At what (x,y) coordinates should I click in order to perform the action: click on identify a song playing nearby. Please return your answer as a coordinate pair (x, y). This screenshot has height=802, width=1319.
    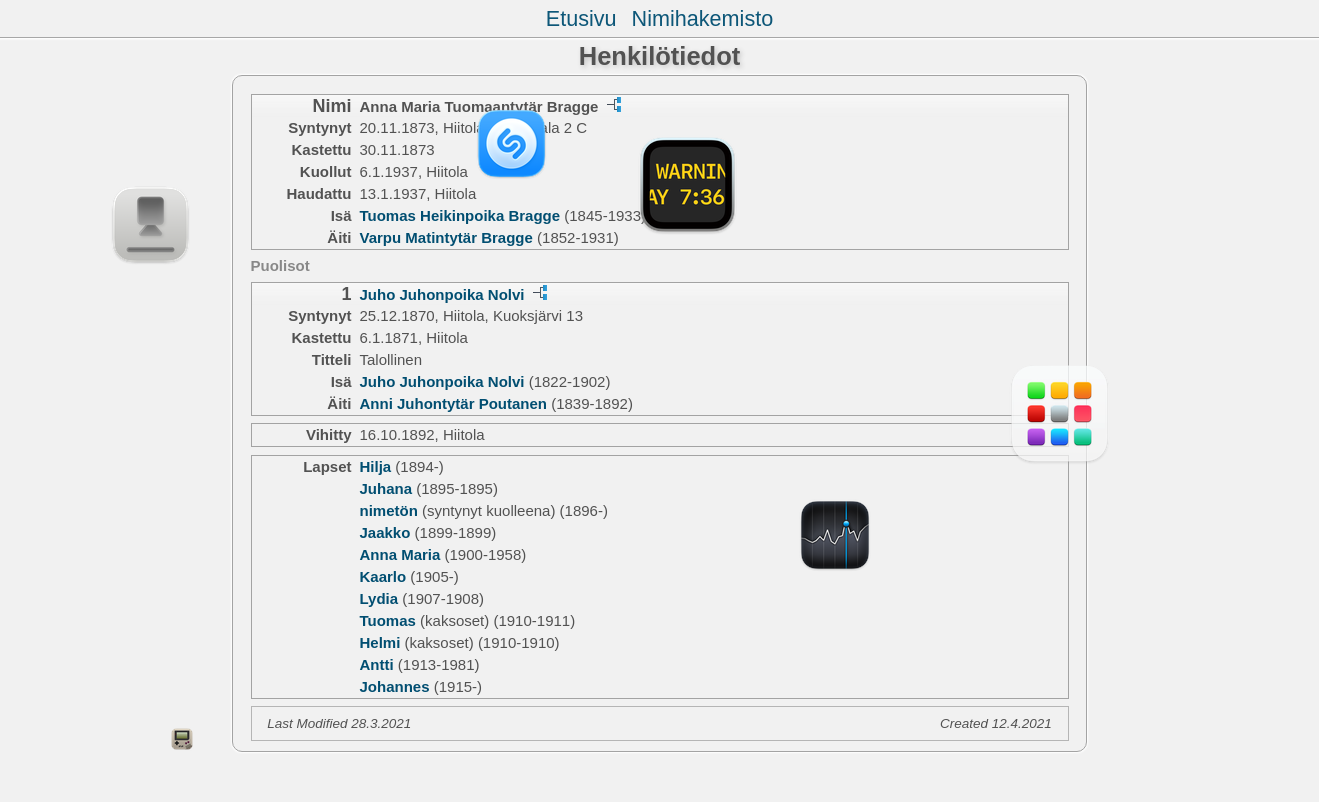
    Looking at the image, I should click on (511, 143).